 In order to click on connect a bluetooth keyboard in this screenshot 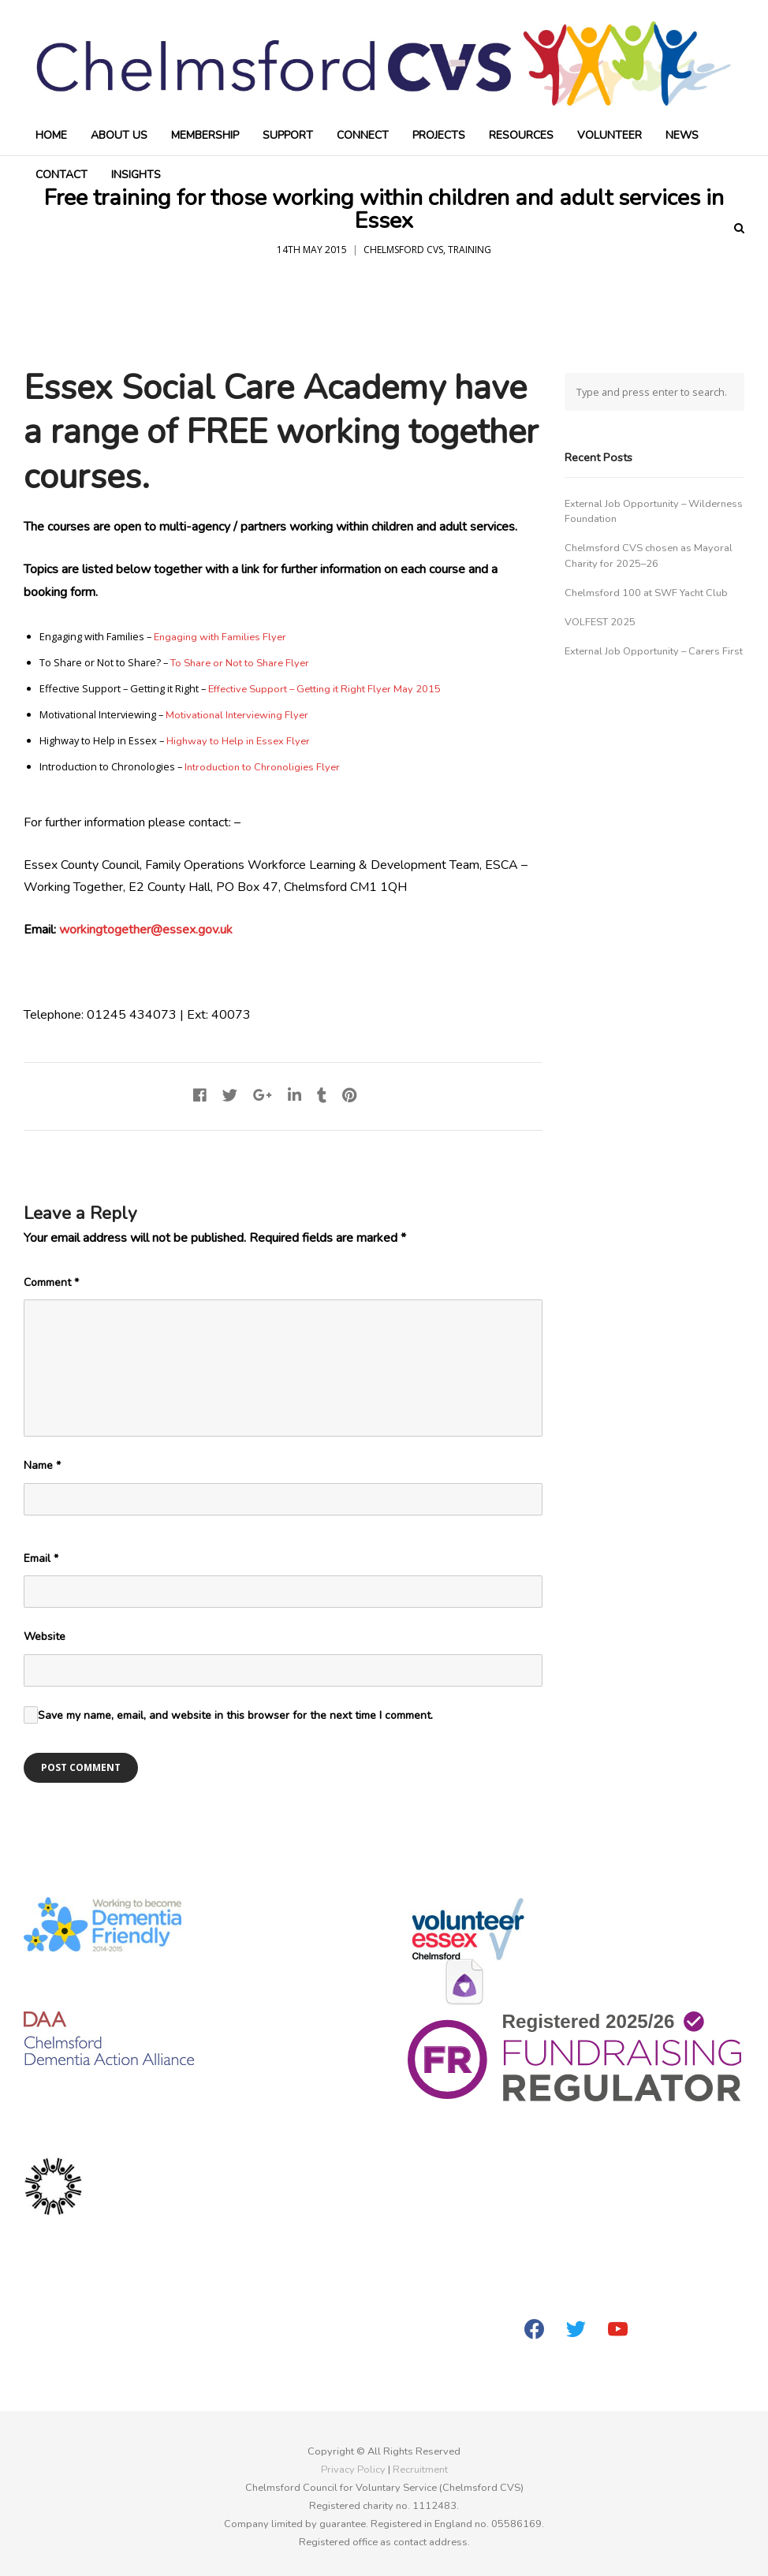, I will do `click(457, 63)`.